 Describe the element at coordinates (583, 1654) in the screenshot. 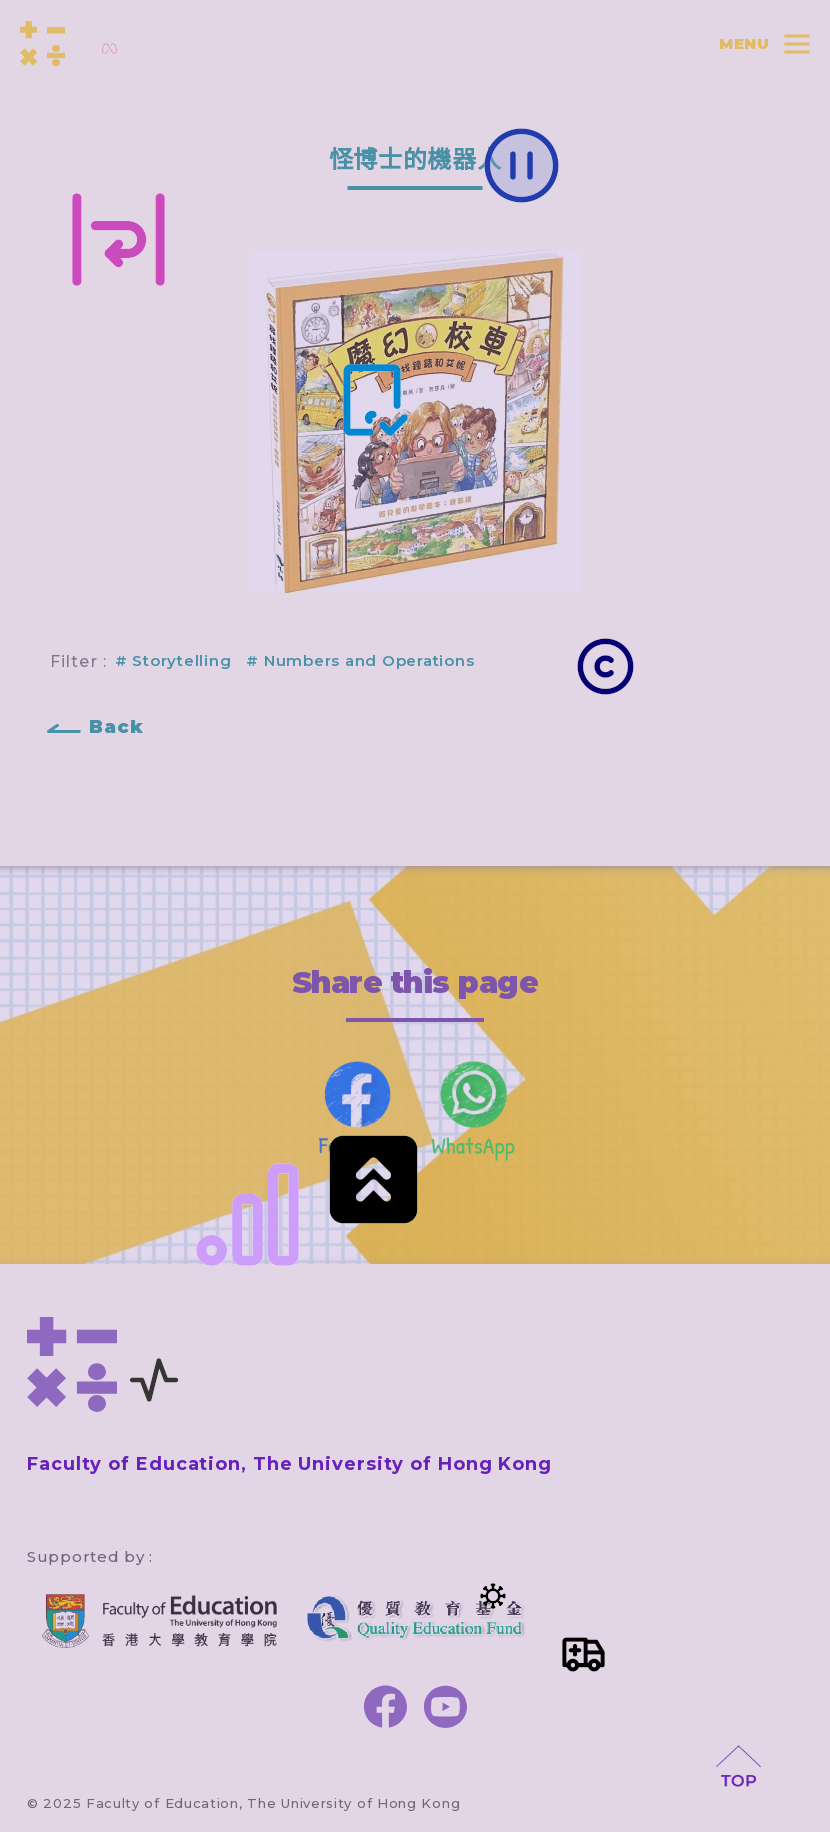

I see `request emergency medical services` at that location.